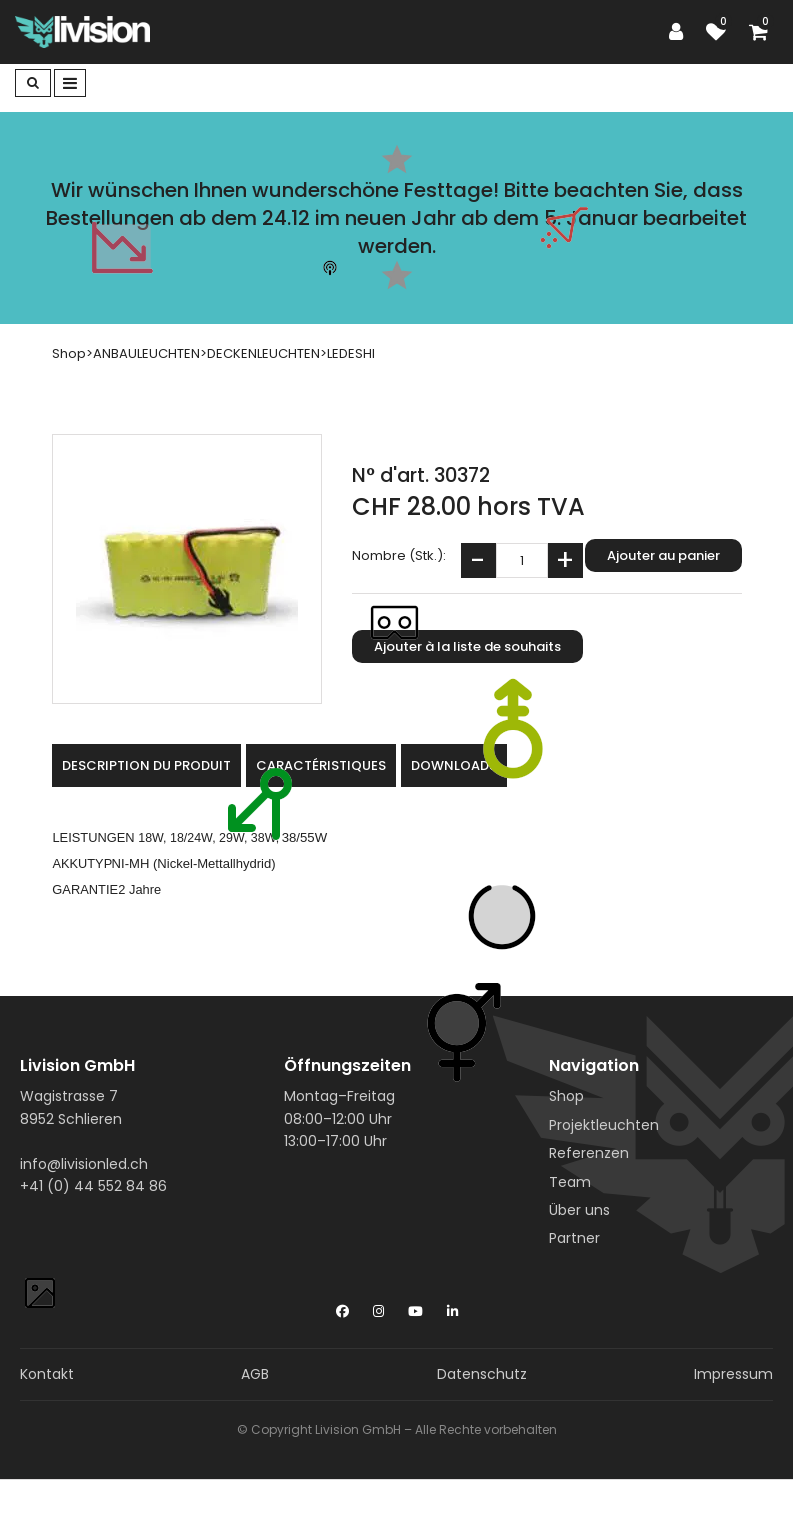 This screenshot has height=1529, width=793. Describe the element at coordinates (513, 730) in the screenshot. I see `indicates vertical mars symbol or transgender male gender identity` at that location.